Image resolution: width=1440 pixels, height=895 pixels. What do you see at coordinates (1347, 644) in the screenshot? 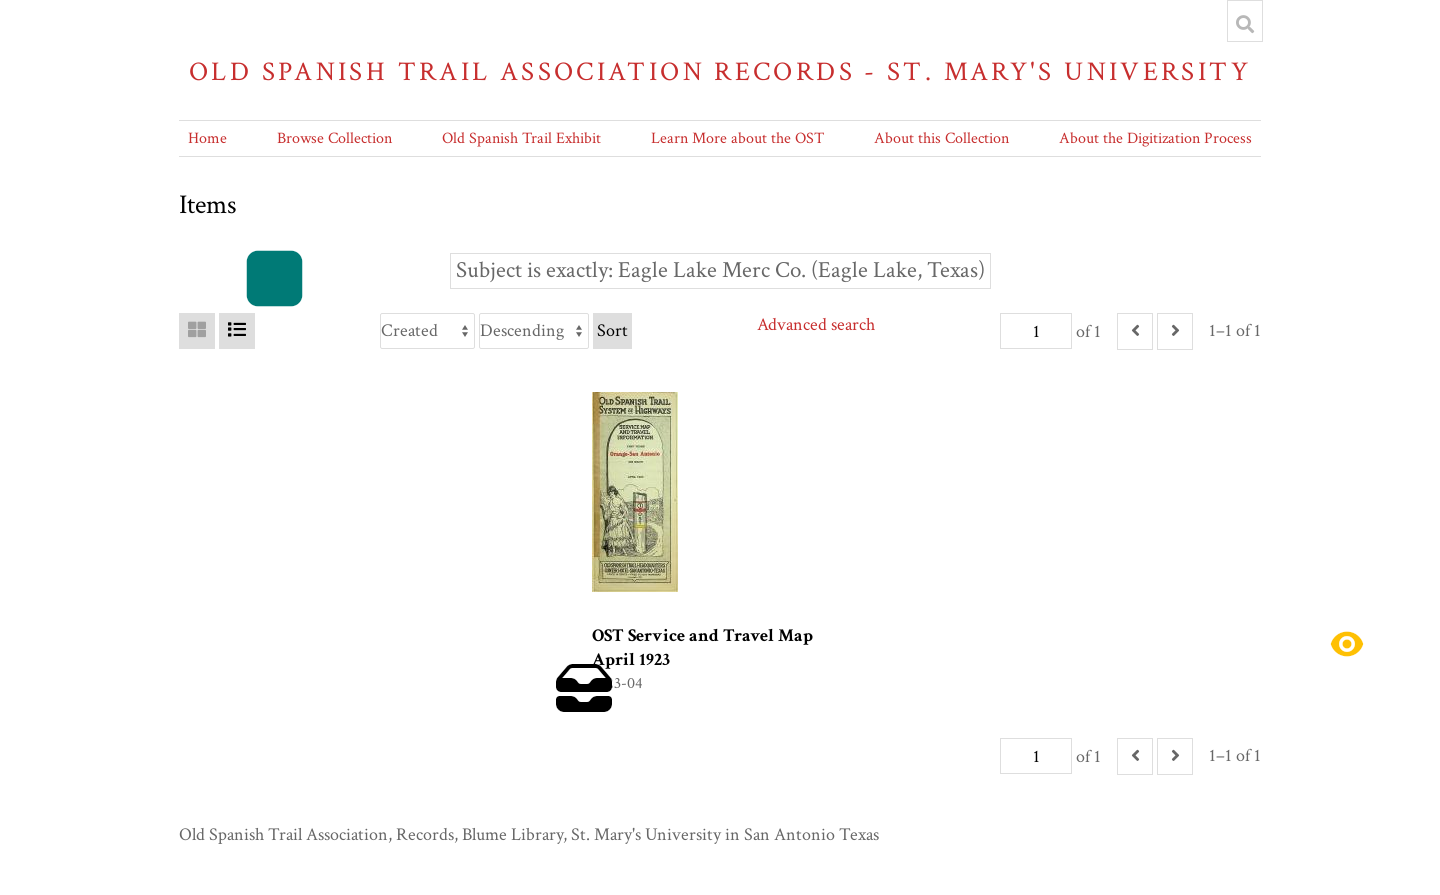
I see `view or preview content` at bounding box center [1347, 644].